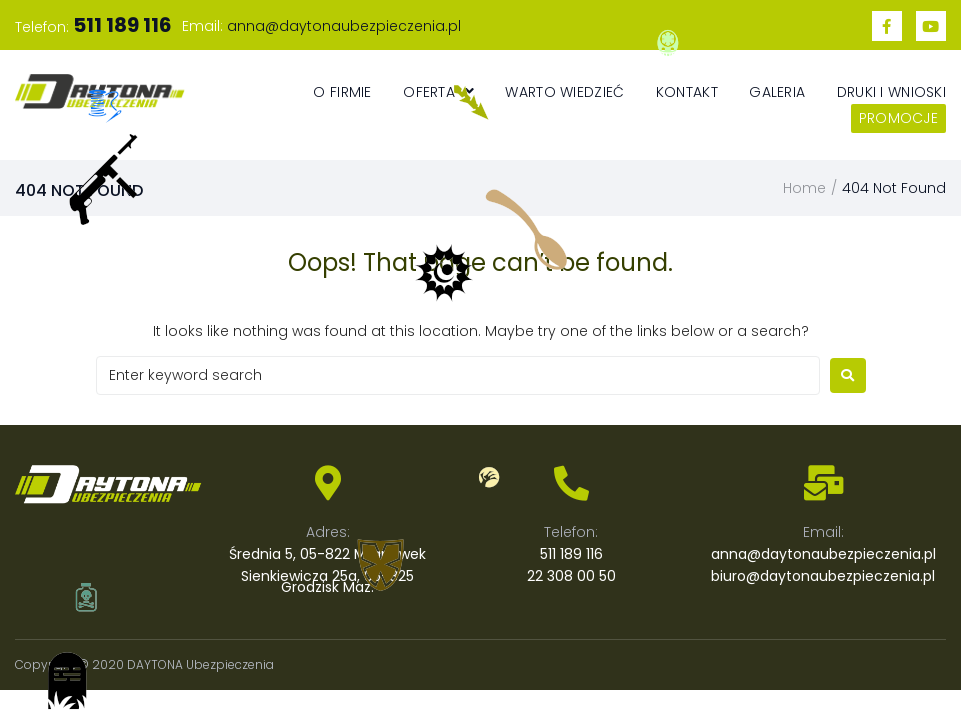 This screenshot has width=961, height=720. Describe the element at coordinates (105, 105) in the screenshot. I see `access sewing or crafting tools` at that location.